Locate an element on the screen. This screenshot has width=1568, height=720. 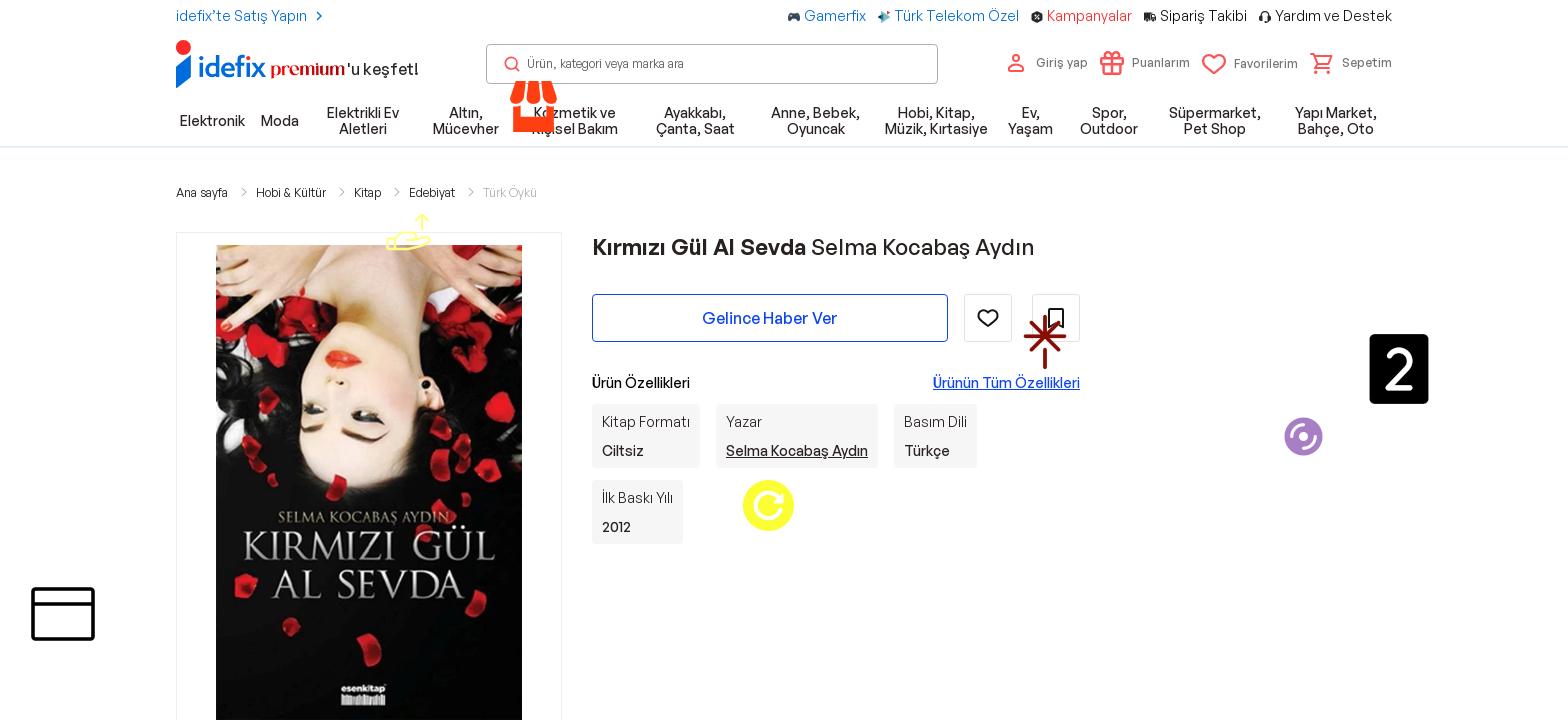
upload or send via hand gesture is located at coordinates (410, 234).